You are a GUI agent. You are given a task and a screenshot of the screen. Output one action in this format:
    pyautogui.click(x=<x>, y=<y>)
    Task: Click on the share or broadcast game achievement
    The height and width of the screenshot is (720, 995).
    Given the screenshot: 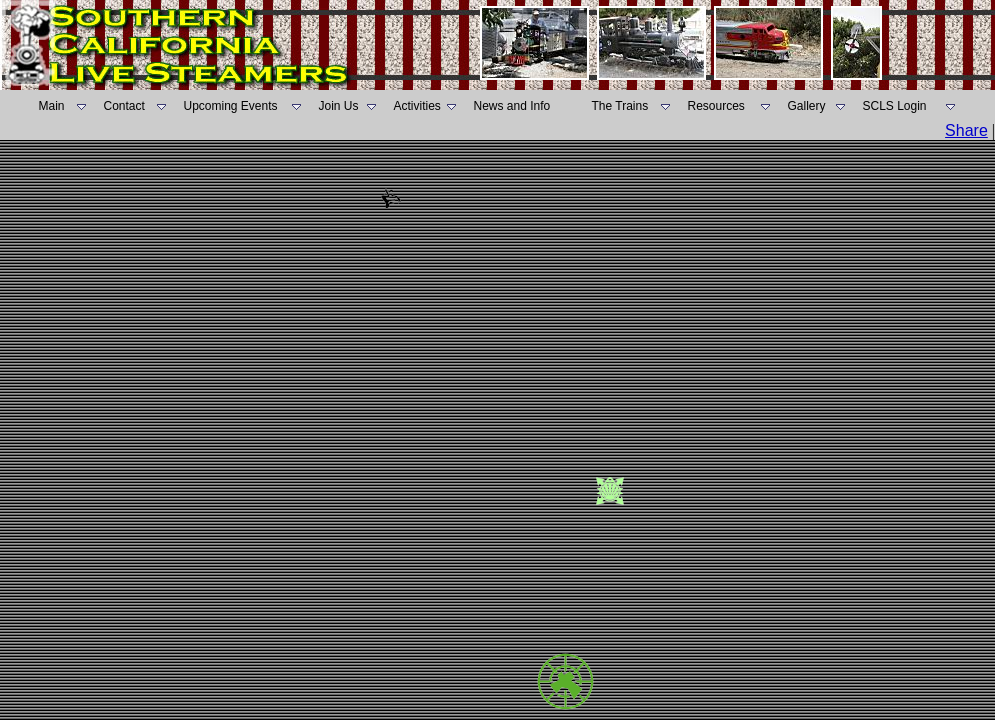 What is the action you would take?
    pyautogui.click(x=610, y=491)
    